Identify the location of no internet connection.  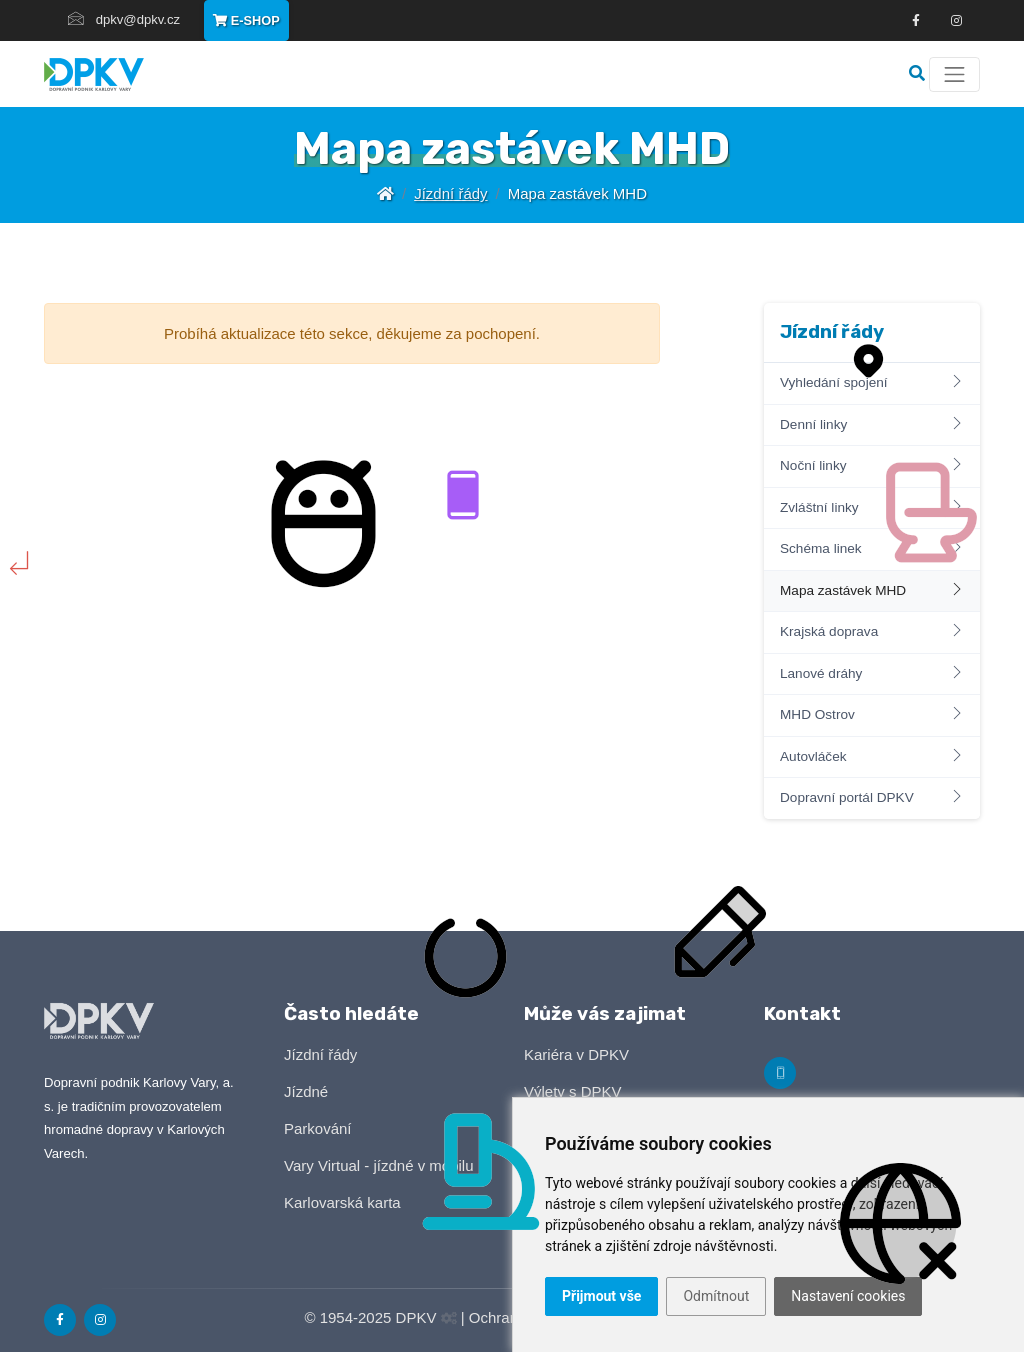
(900, 1223).